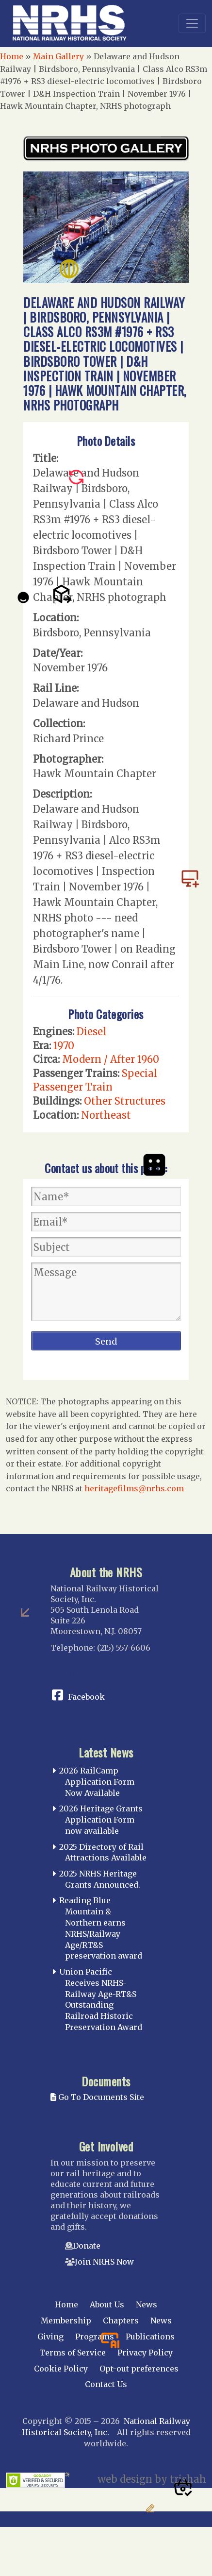 Image resolution: width=212 pixels, height=2576 pixels. What do you see at coordinates (76, 477) in the screenshot?
I see `refresh or reload current content` at bounding box center [76, 477].